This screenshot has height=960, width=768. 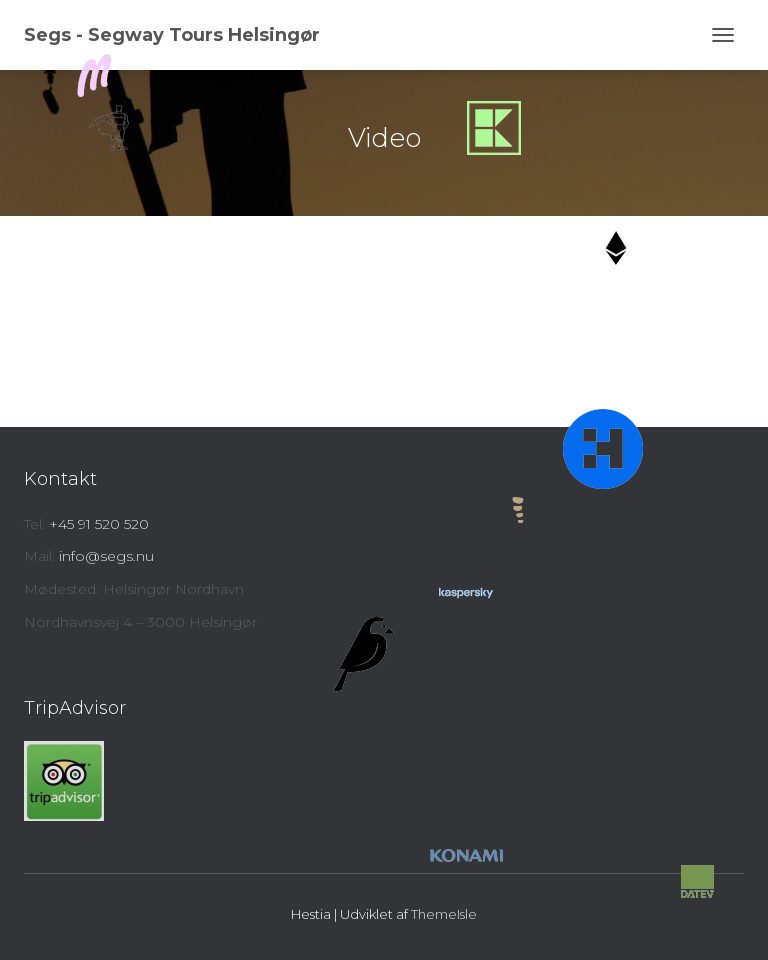 What do you see at coordinates (697, 881) in the screenshot?
I see `access DATEV accounting software` at bounding box center [697, 881].